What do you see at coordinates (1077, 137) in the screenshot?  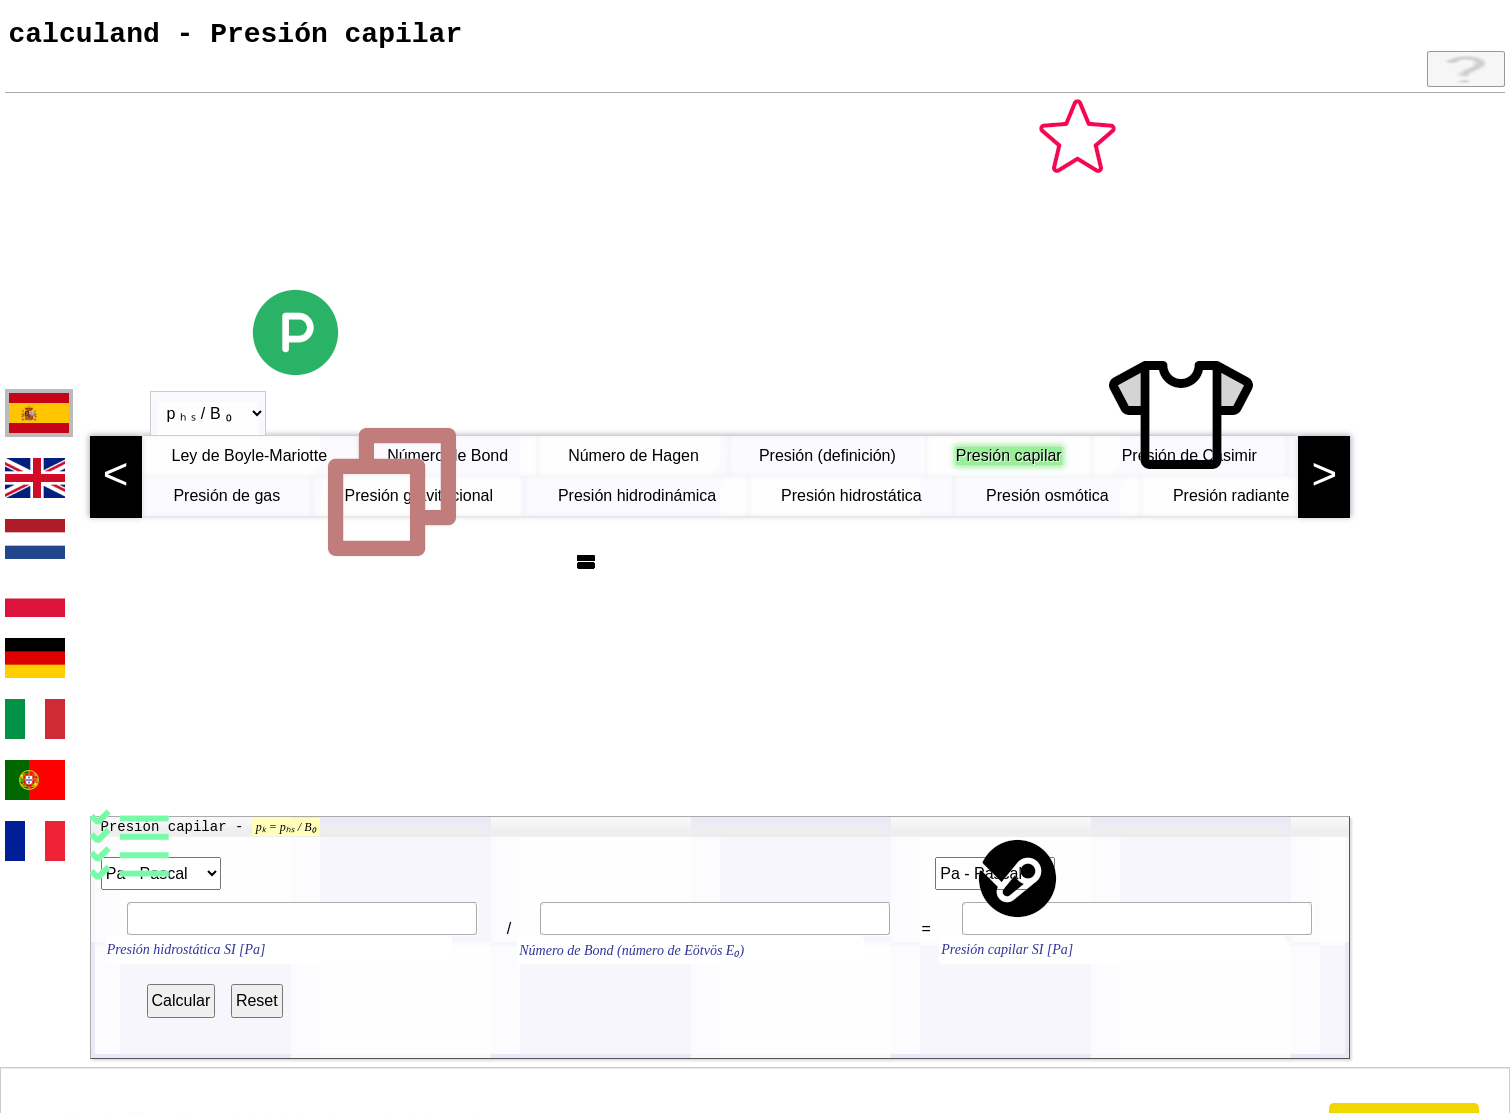 I see `add to favorites` at bounding box center [1077, 137].